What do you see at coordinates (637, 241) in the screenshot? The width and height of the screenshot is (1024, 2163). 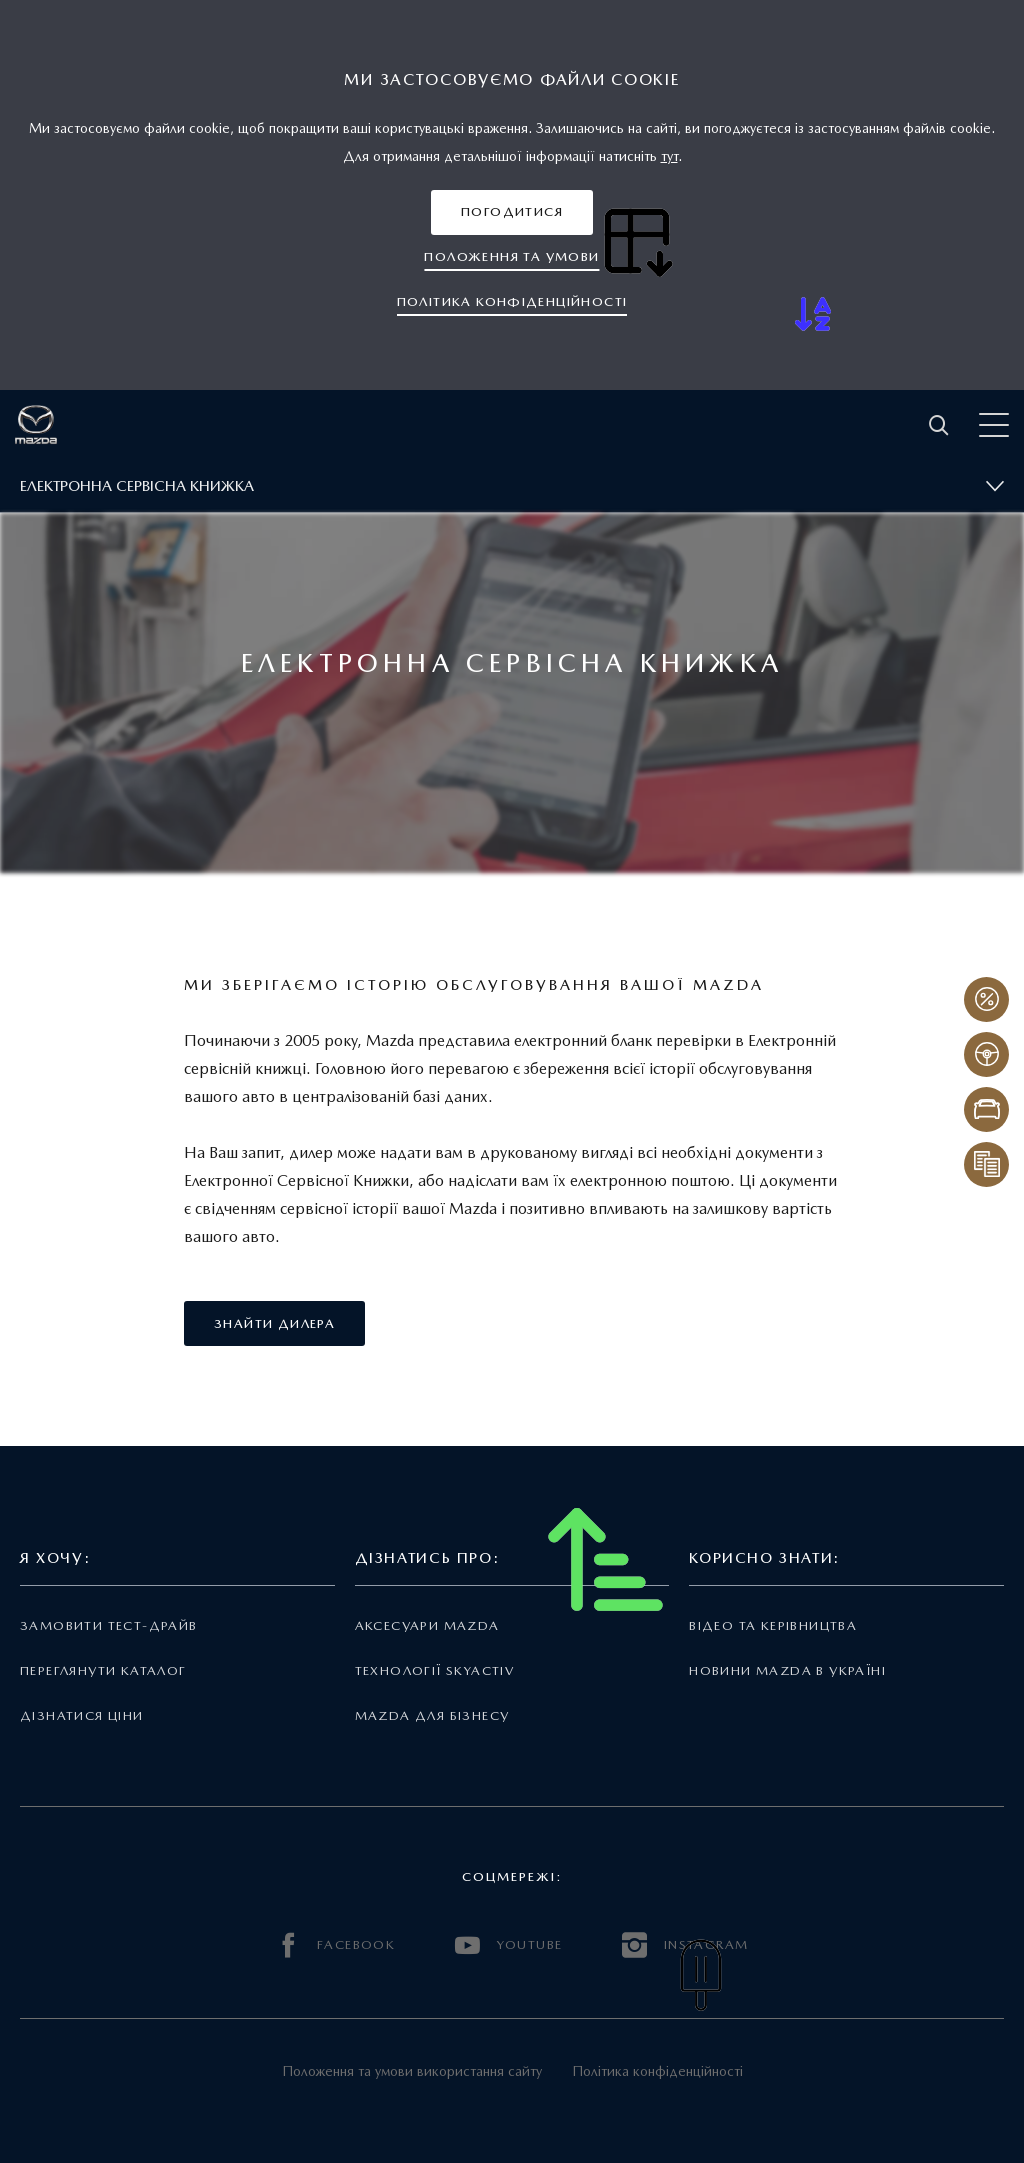 I see `download table data` at bounding box center [637, 241].